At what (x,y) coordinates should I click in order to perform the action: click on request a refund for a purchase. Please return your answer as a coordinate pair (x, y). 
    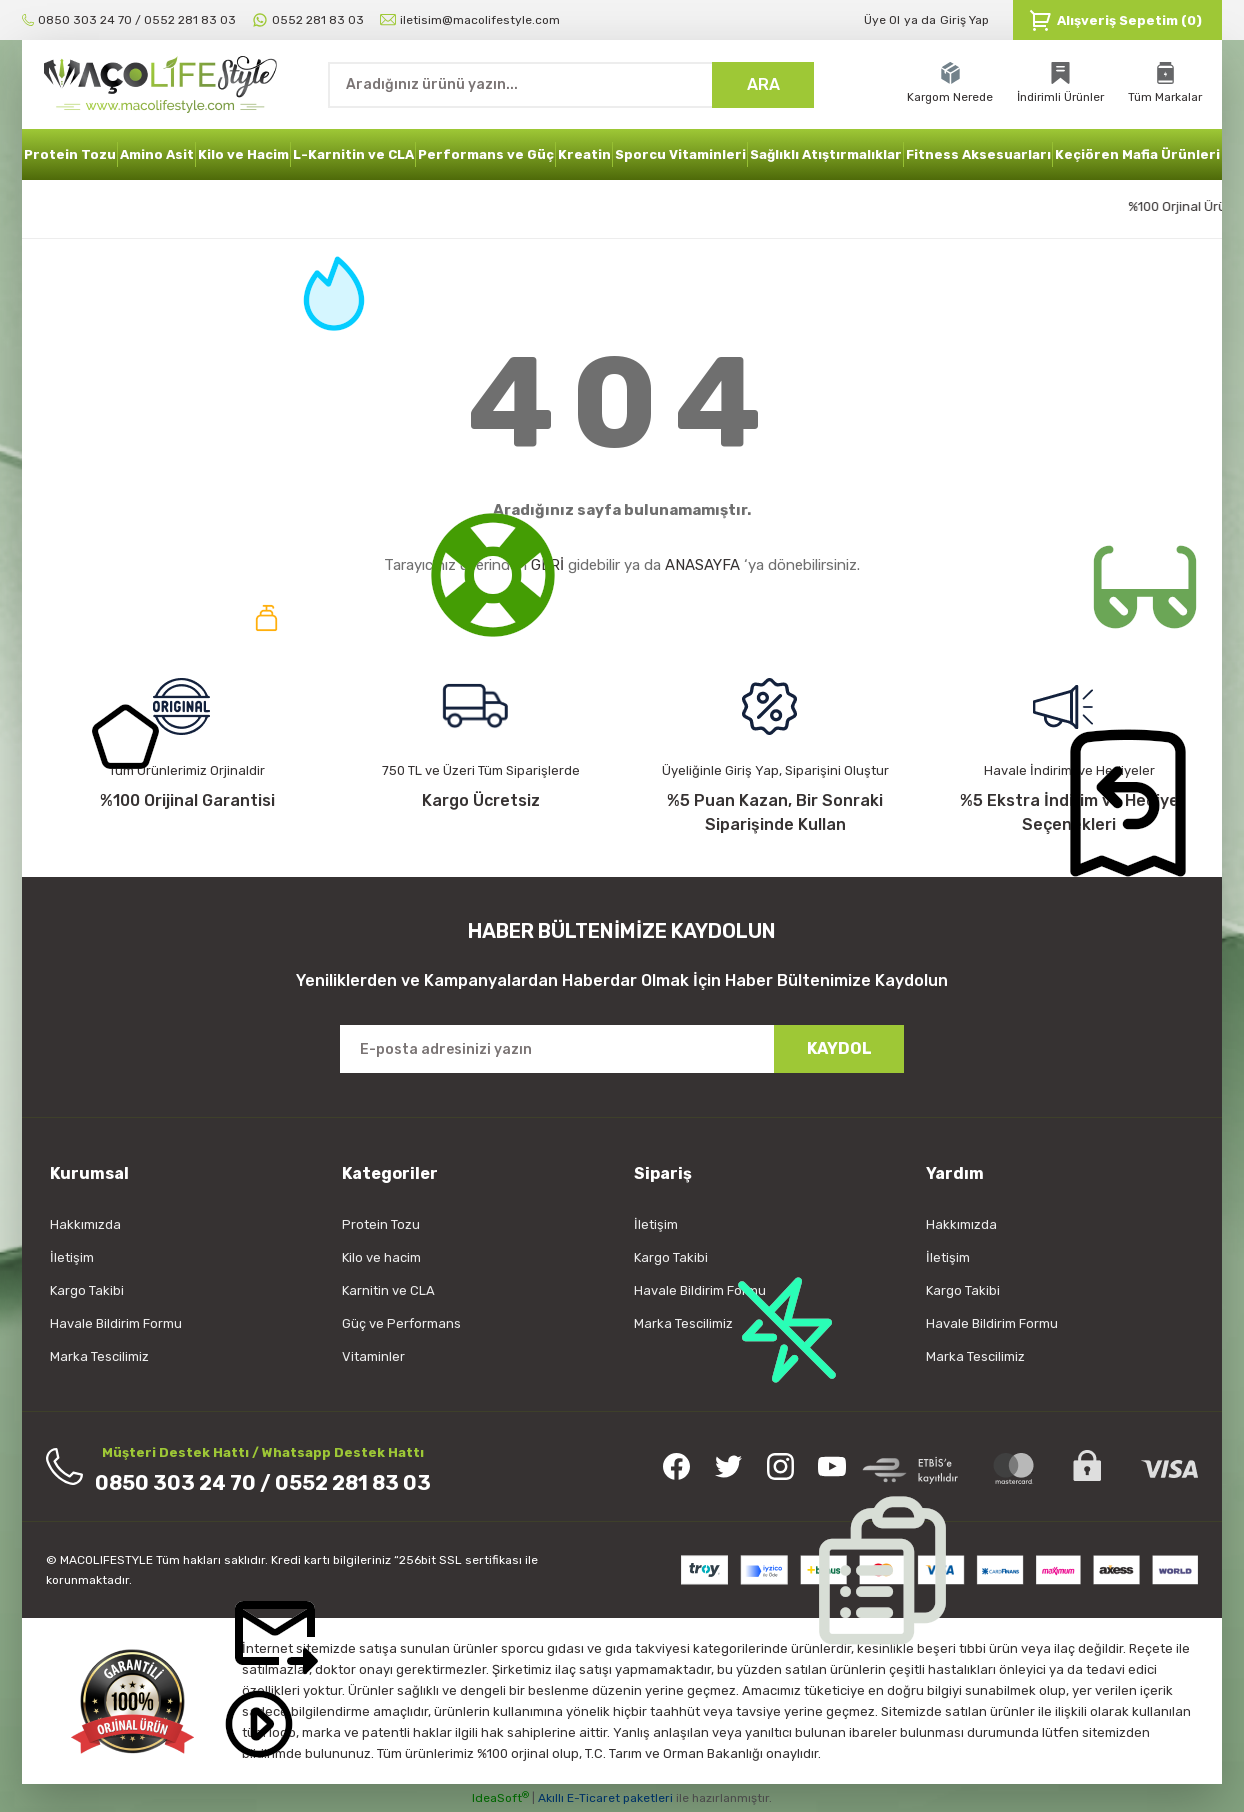
    Looking at the image, I should click on (1128, 803).